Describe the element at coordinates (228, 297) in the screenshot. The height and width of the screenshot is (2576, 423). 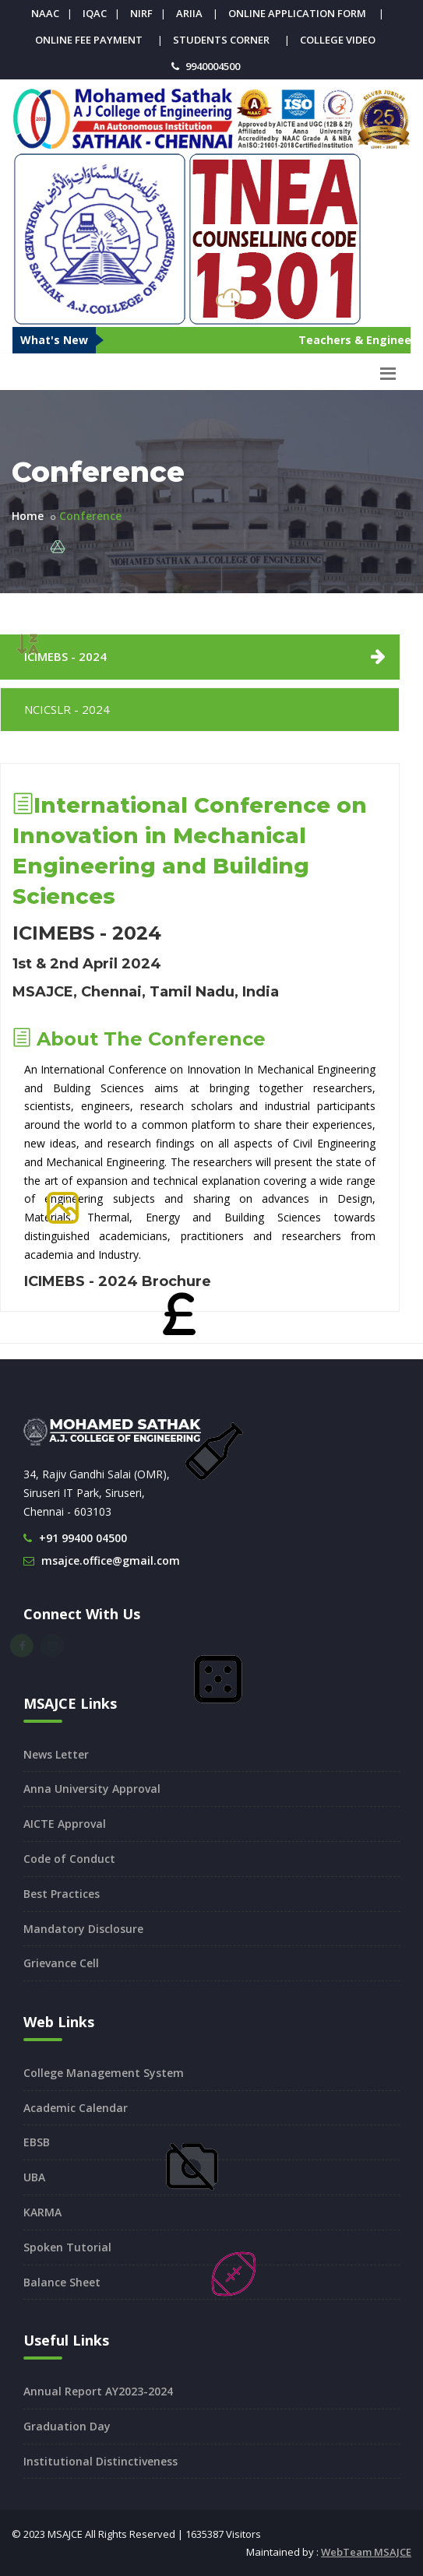
I see `cloud storage warning or sync issue` at that location.